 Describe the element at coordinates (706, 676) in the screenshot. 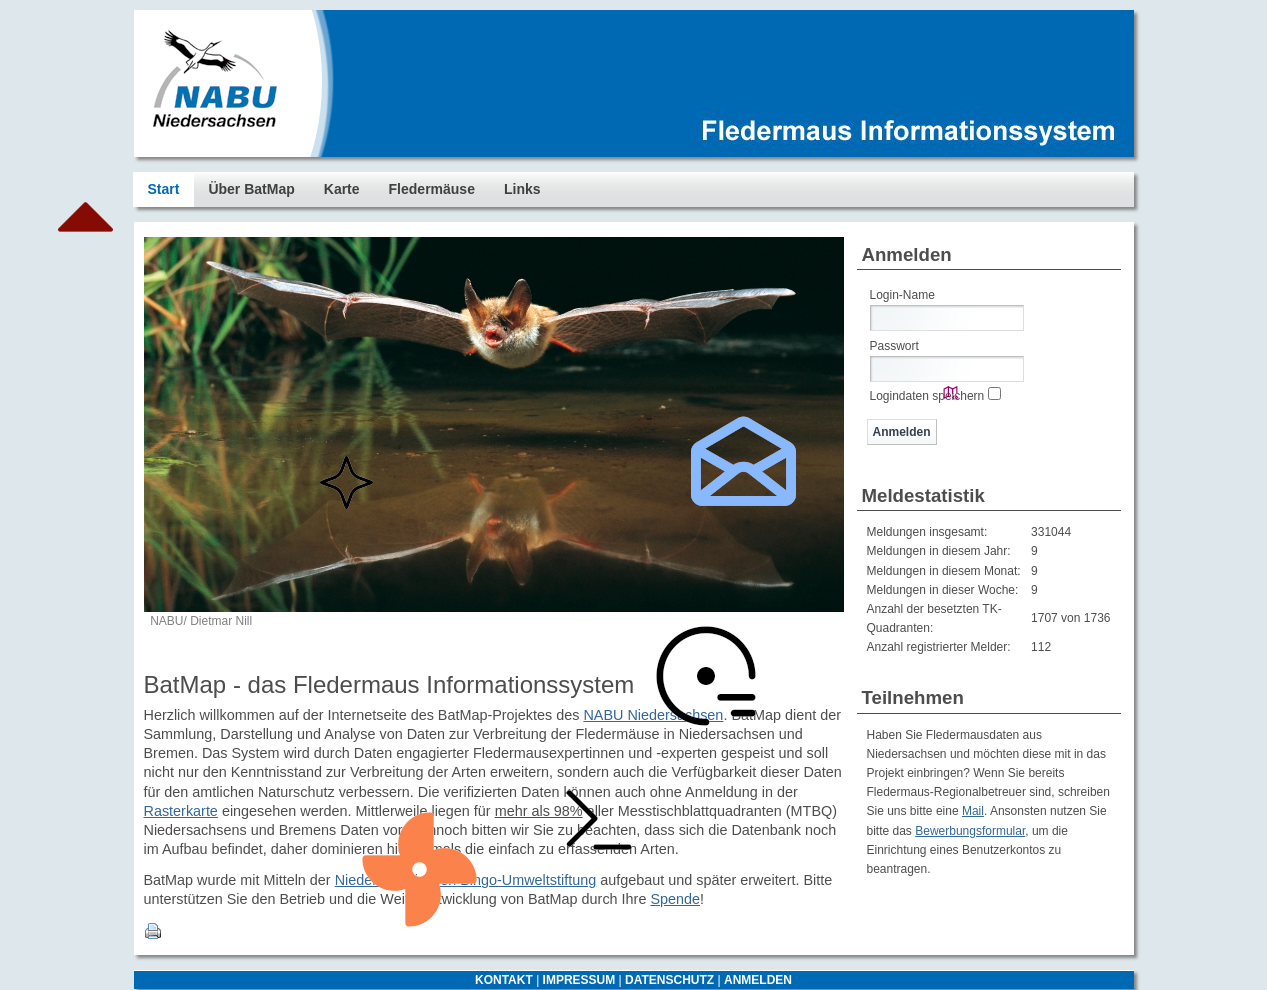

I see `view issue tracking history` at that location.